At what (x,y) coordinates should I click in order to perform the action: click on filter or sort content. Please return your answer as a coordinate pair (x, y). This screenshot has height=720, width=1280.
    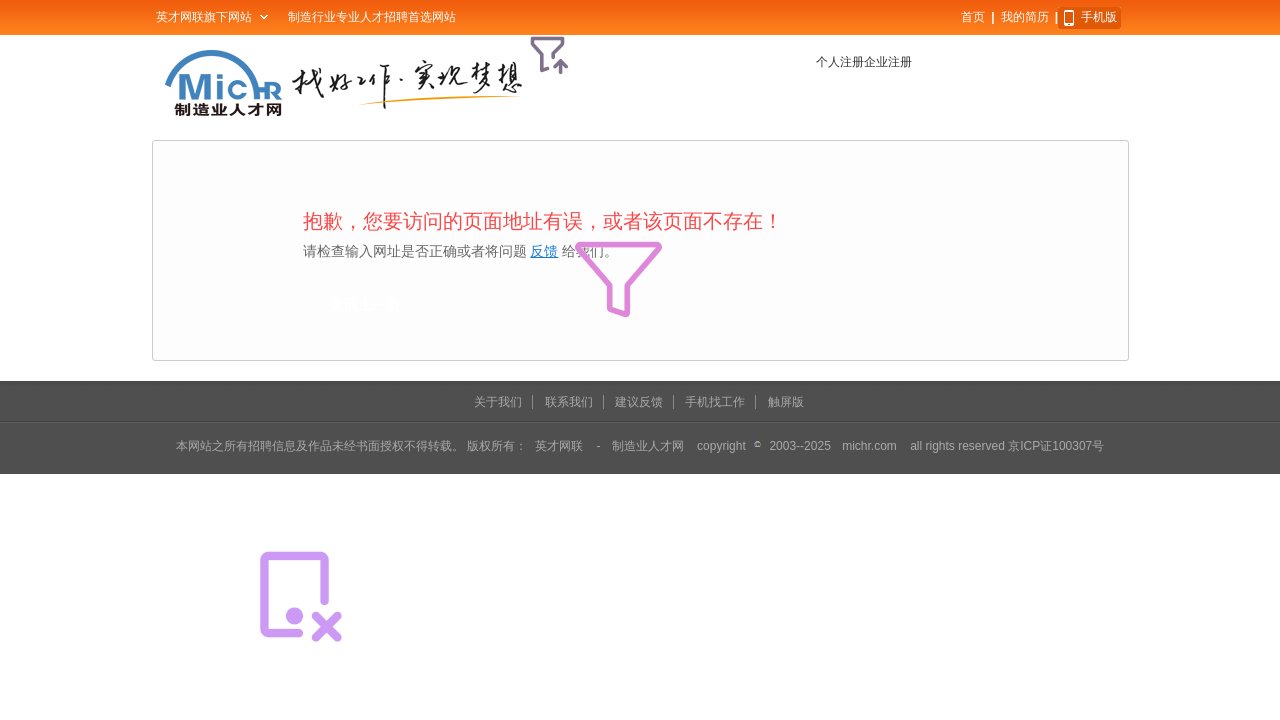
    Looking at the image, I should click on (618, 279).